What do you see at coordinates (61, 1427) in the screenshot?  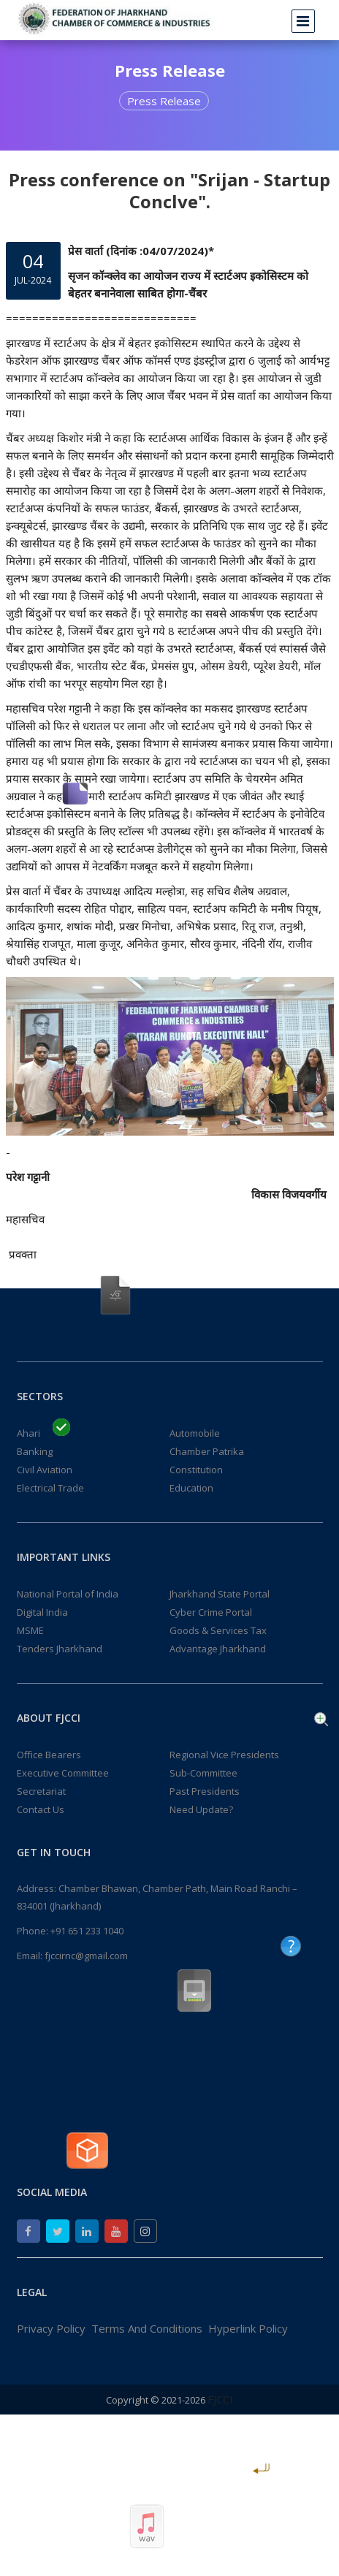 I see `confirm or approve an action` at bounding box center [61, 1427].